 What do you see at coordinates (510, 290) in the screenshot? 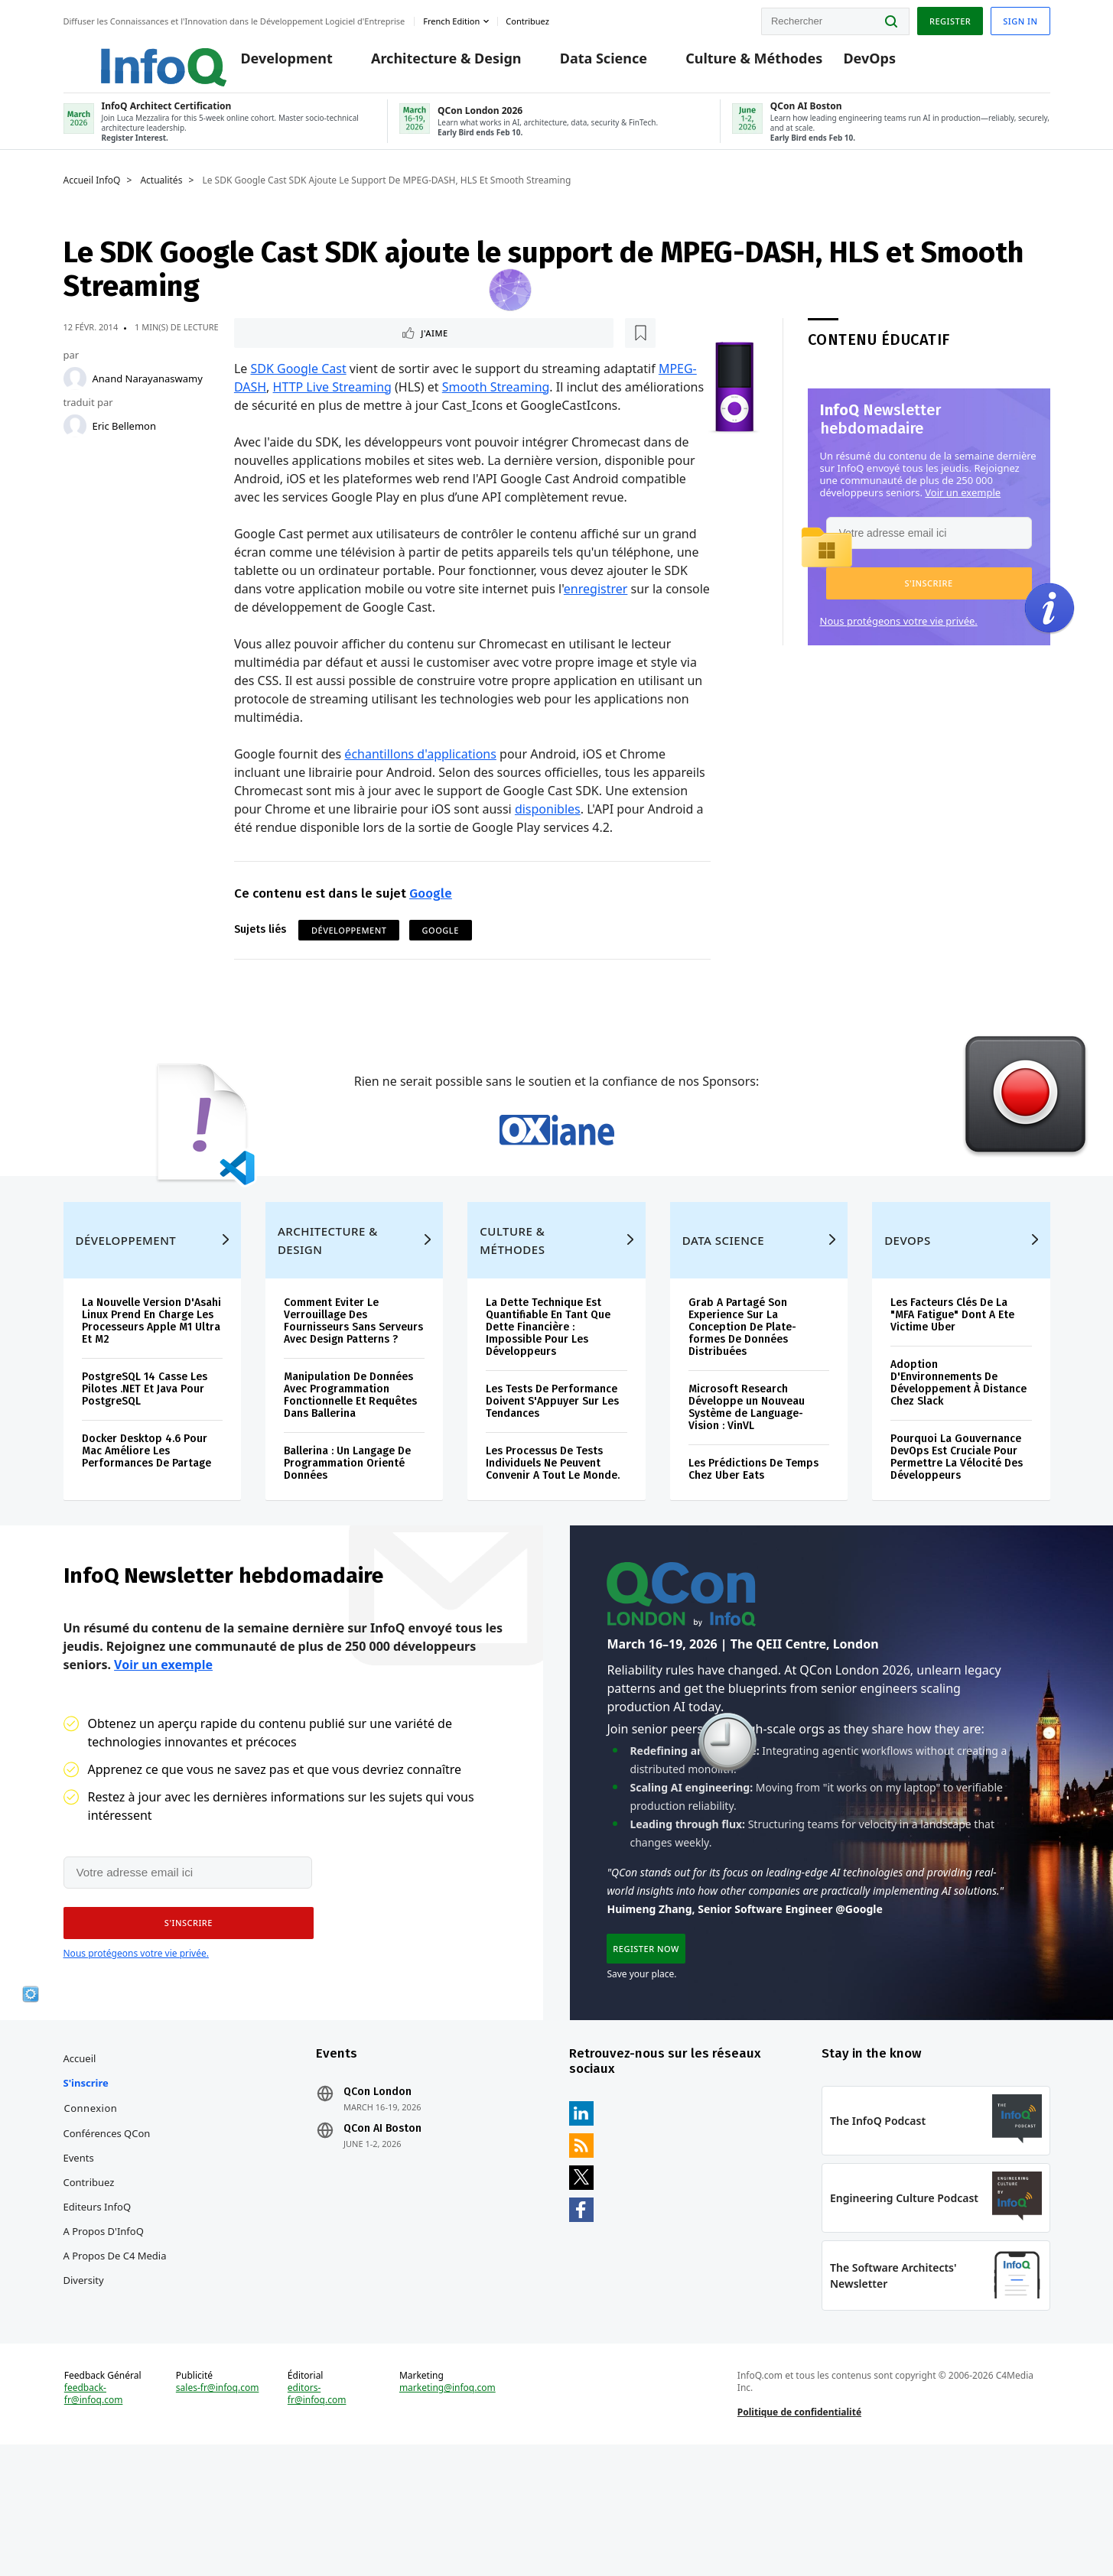
I see `access network and connectivity settings` at bounding box center [510, 290].